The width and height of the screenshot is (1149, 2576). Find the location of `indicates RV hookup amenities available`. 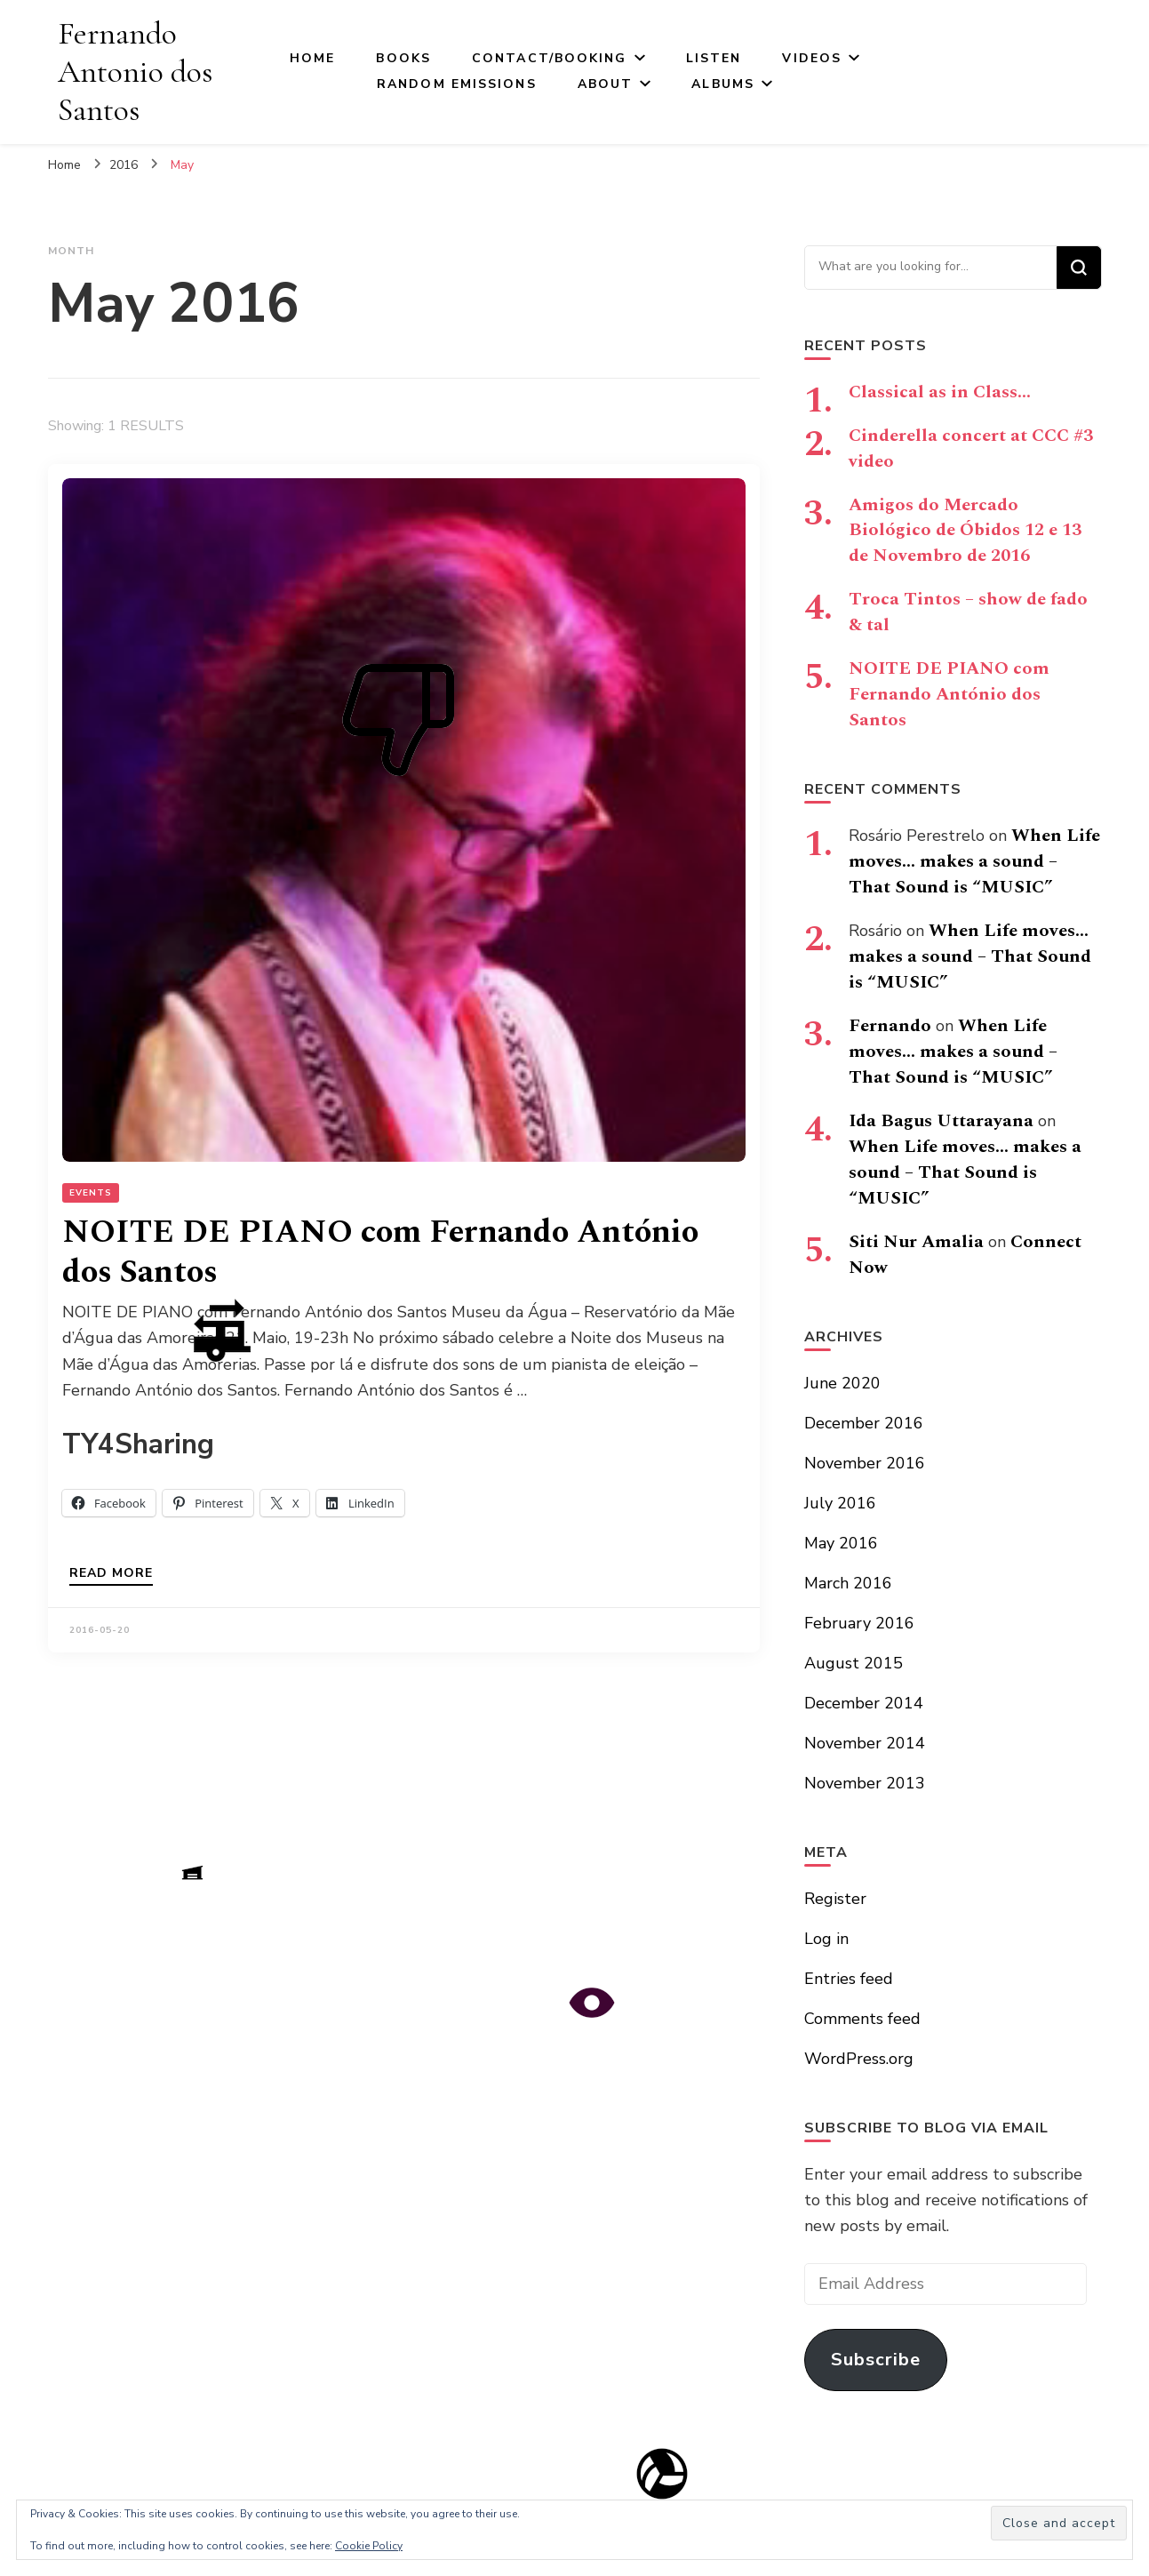

indicates RV hookup amenities available is located at coordinates (219, 1330).